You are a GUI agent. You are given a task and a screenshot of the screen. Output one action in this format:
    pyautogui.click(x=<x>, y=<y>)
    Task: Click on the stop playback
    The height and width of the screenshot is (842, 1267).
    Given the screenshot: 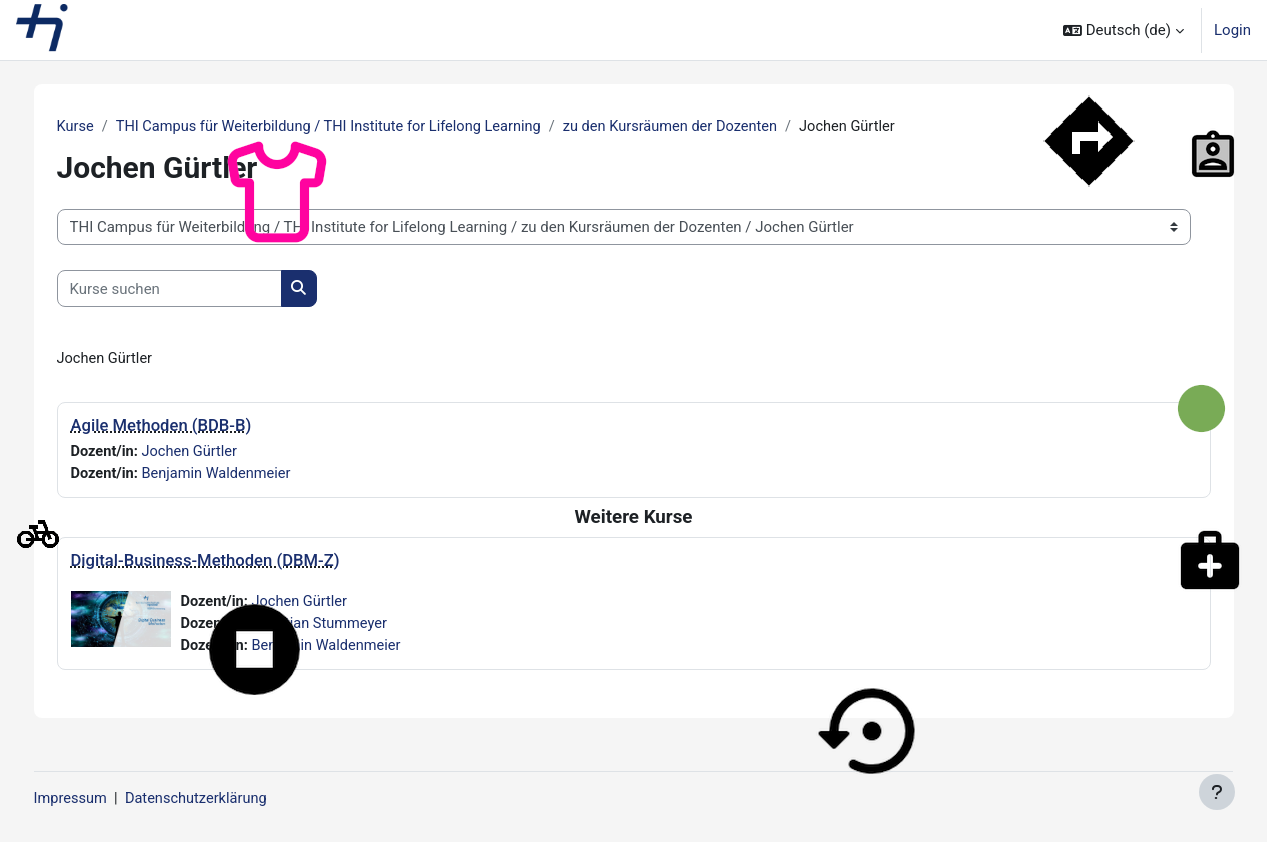 What is the action you would take?
    pyautogui.click(x=254, y=649)
    